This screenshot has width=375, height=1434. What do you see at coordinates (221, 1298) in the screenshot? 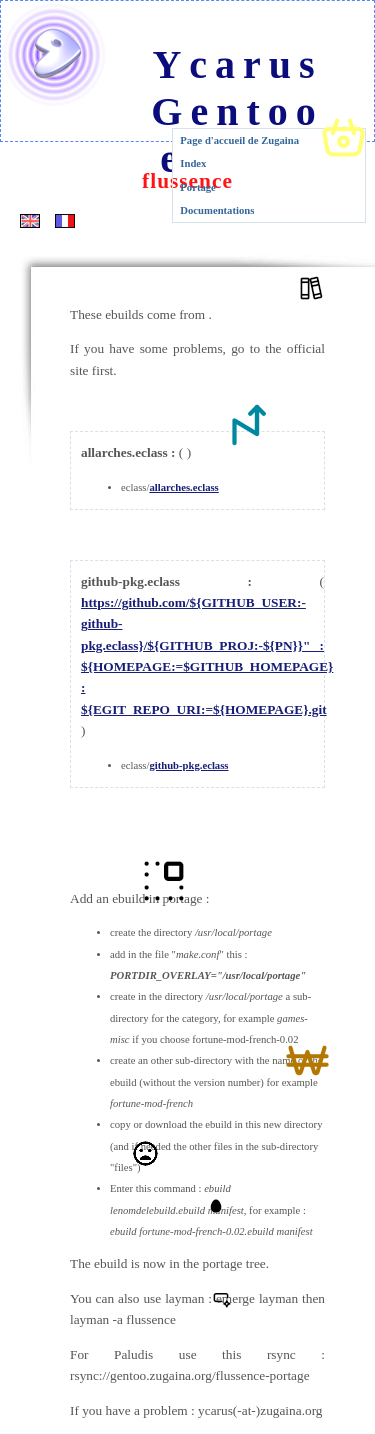
I see `enable AI-assisted text input` at bounding box center [221, 1298].